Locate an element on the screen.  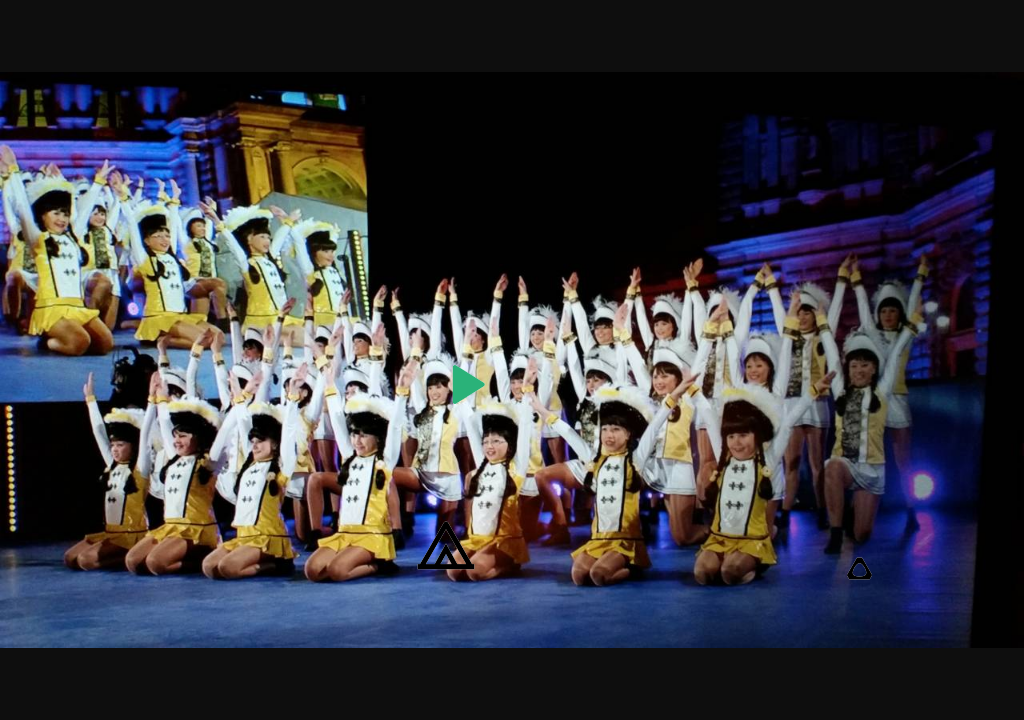
HTC Vive brand logo is located at coordinates (859, 568).